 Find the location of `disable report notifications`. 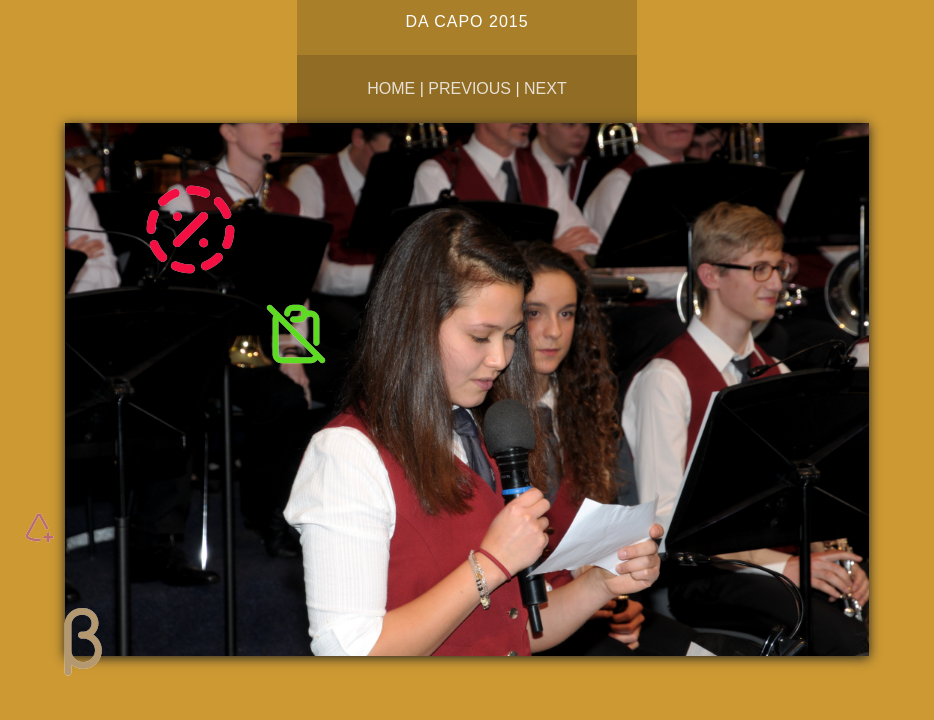

disable report notifications is located at coordinates (296, 334).